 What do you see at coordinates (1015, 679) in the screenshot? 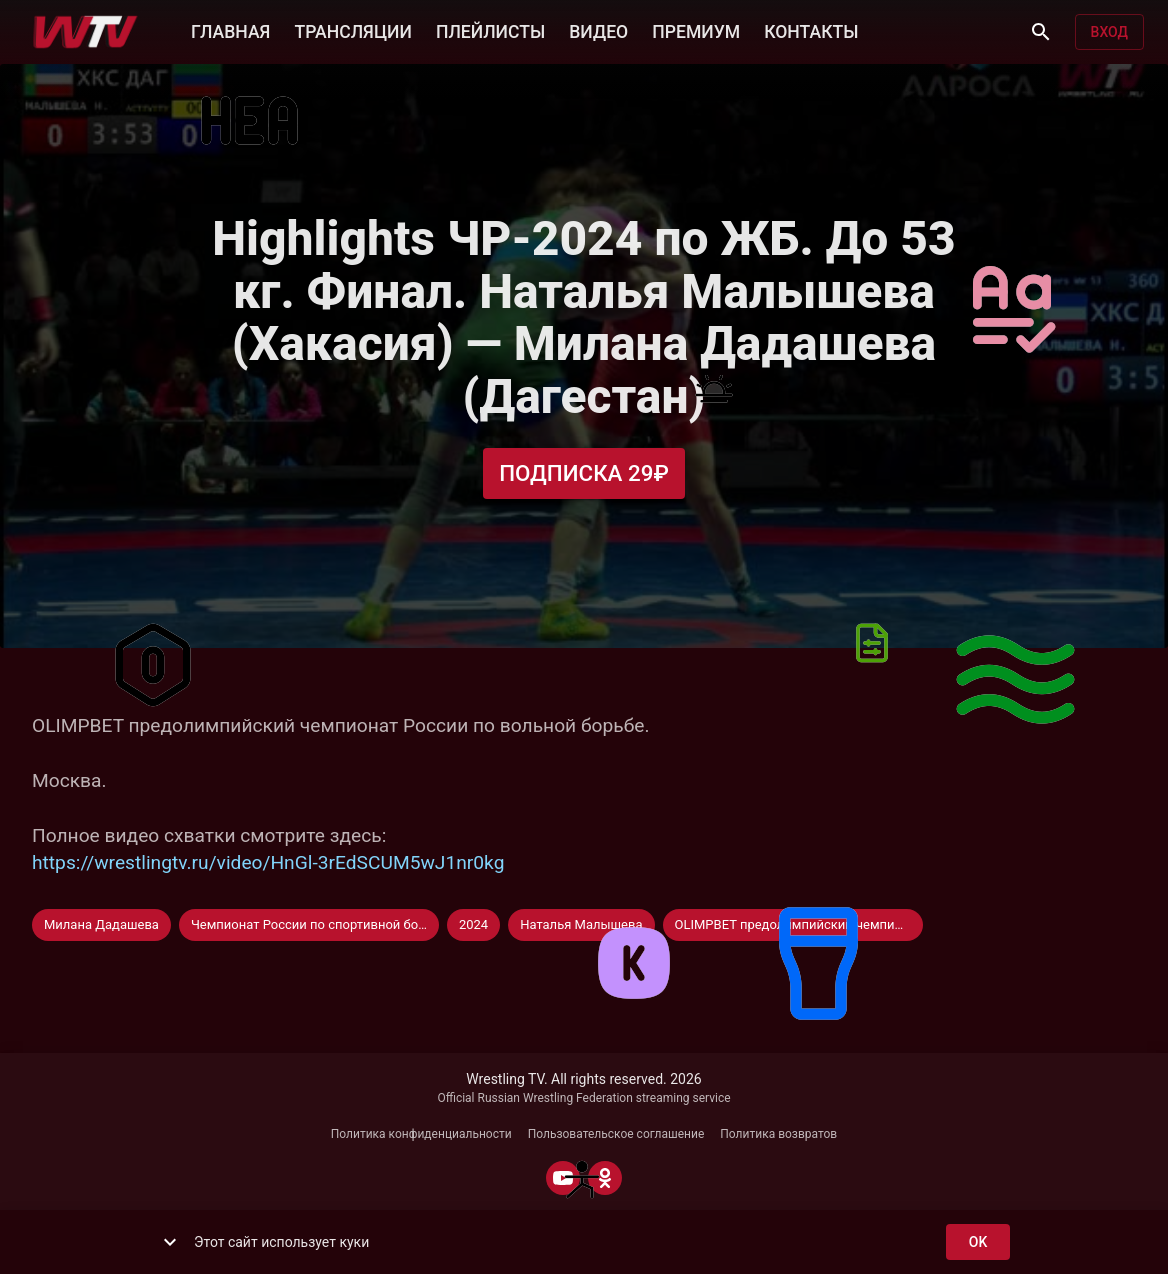
I see `indicates water or liquid-related content` at bounding box center [1015, 679].